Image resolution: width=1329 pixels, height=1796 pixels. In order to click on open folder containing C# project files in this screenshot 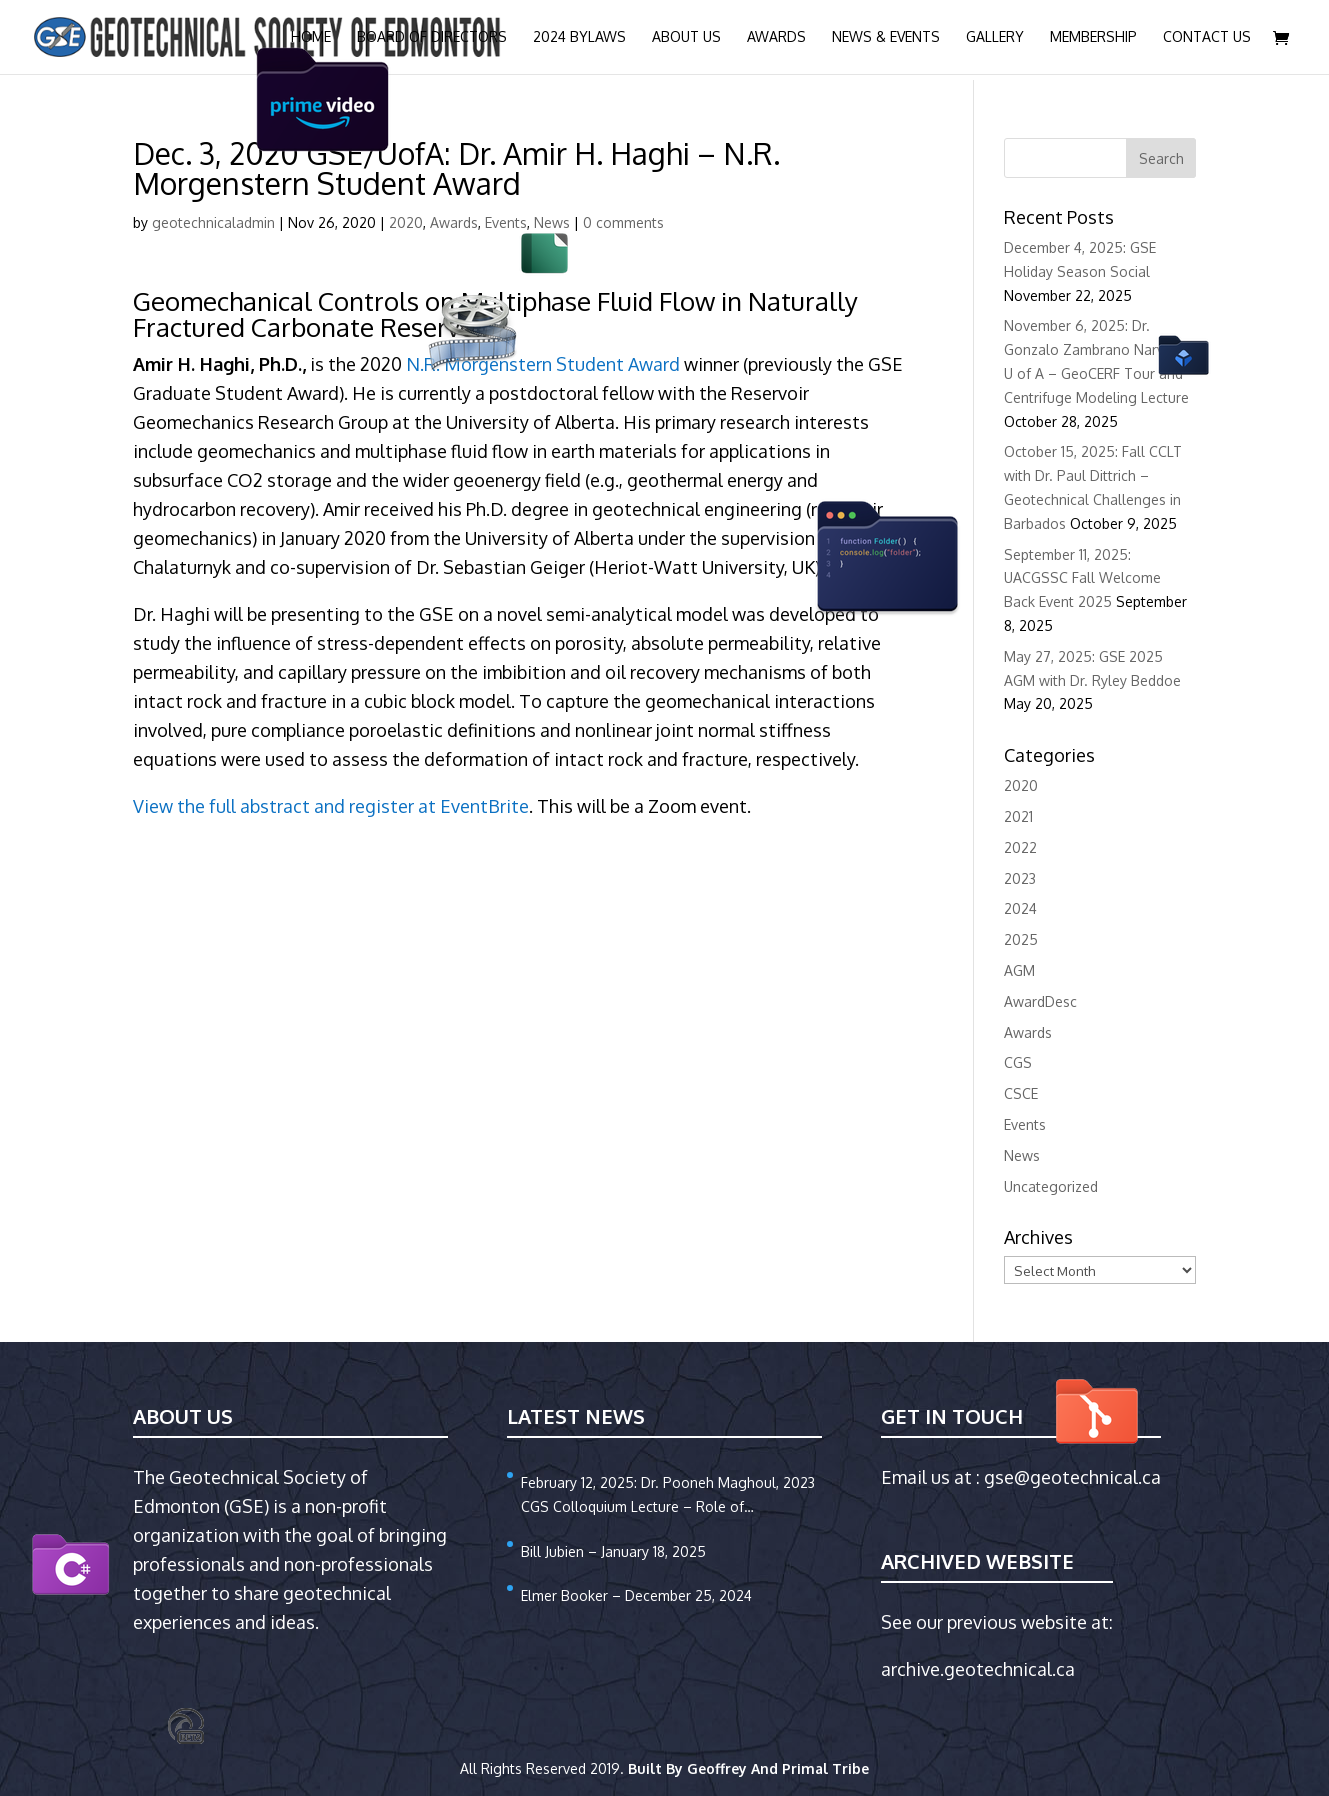, I will do `click(70, 1566)`.